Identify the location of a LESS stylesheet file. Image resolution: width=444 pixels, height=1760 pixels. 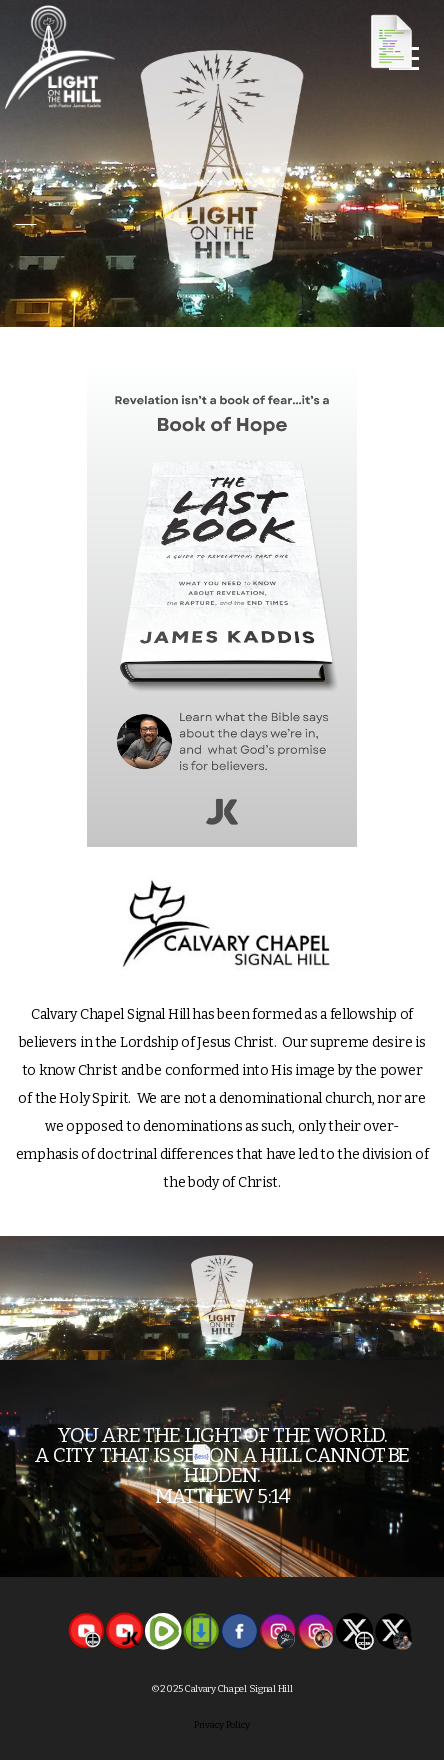
(201, 1454).